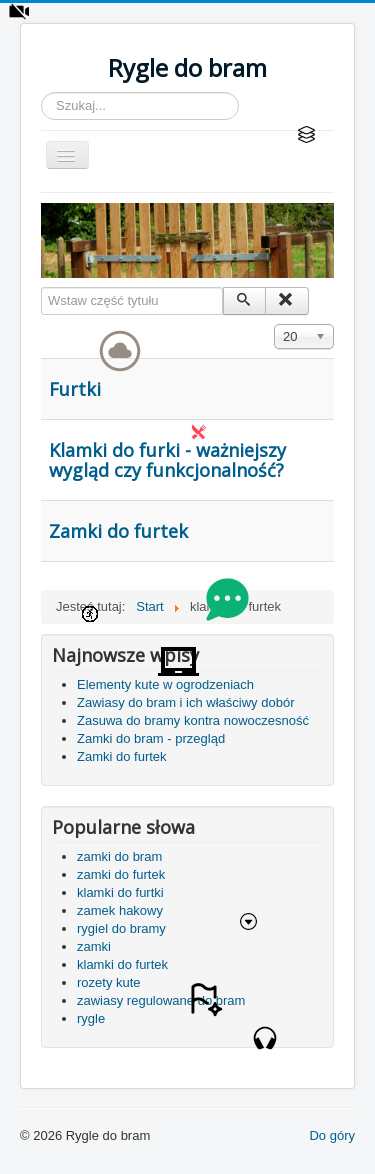 The width and height of the screenshot is (375, 1174). Describe the element at coordinates (120, 351) in the screenshot. I see `access cloud storage` at that location.